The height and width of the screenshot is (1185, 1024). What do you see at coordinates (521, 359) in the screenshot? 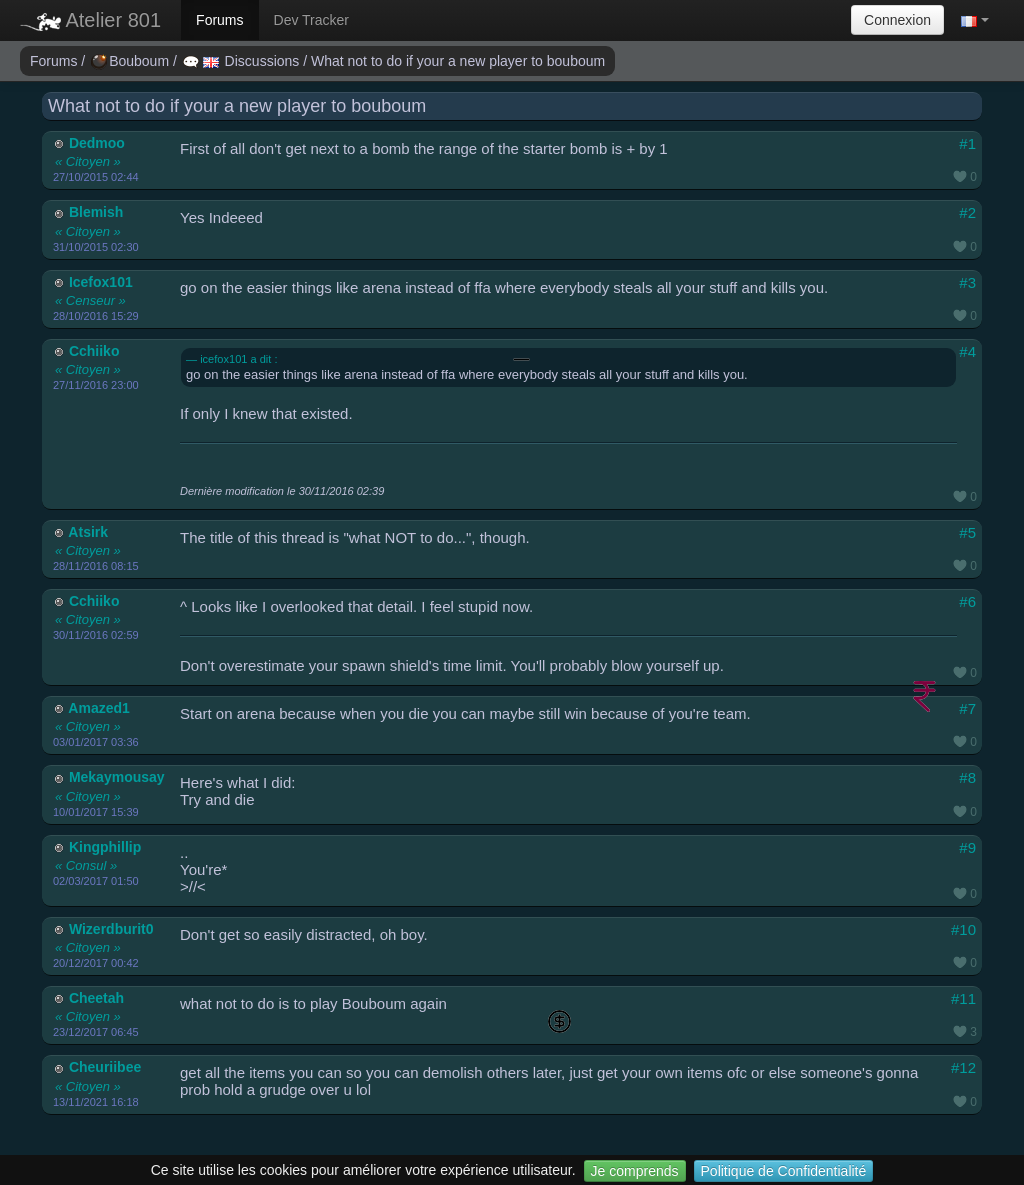
I see `decrease quantity or value` at bounding box center [521, 359].